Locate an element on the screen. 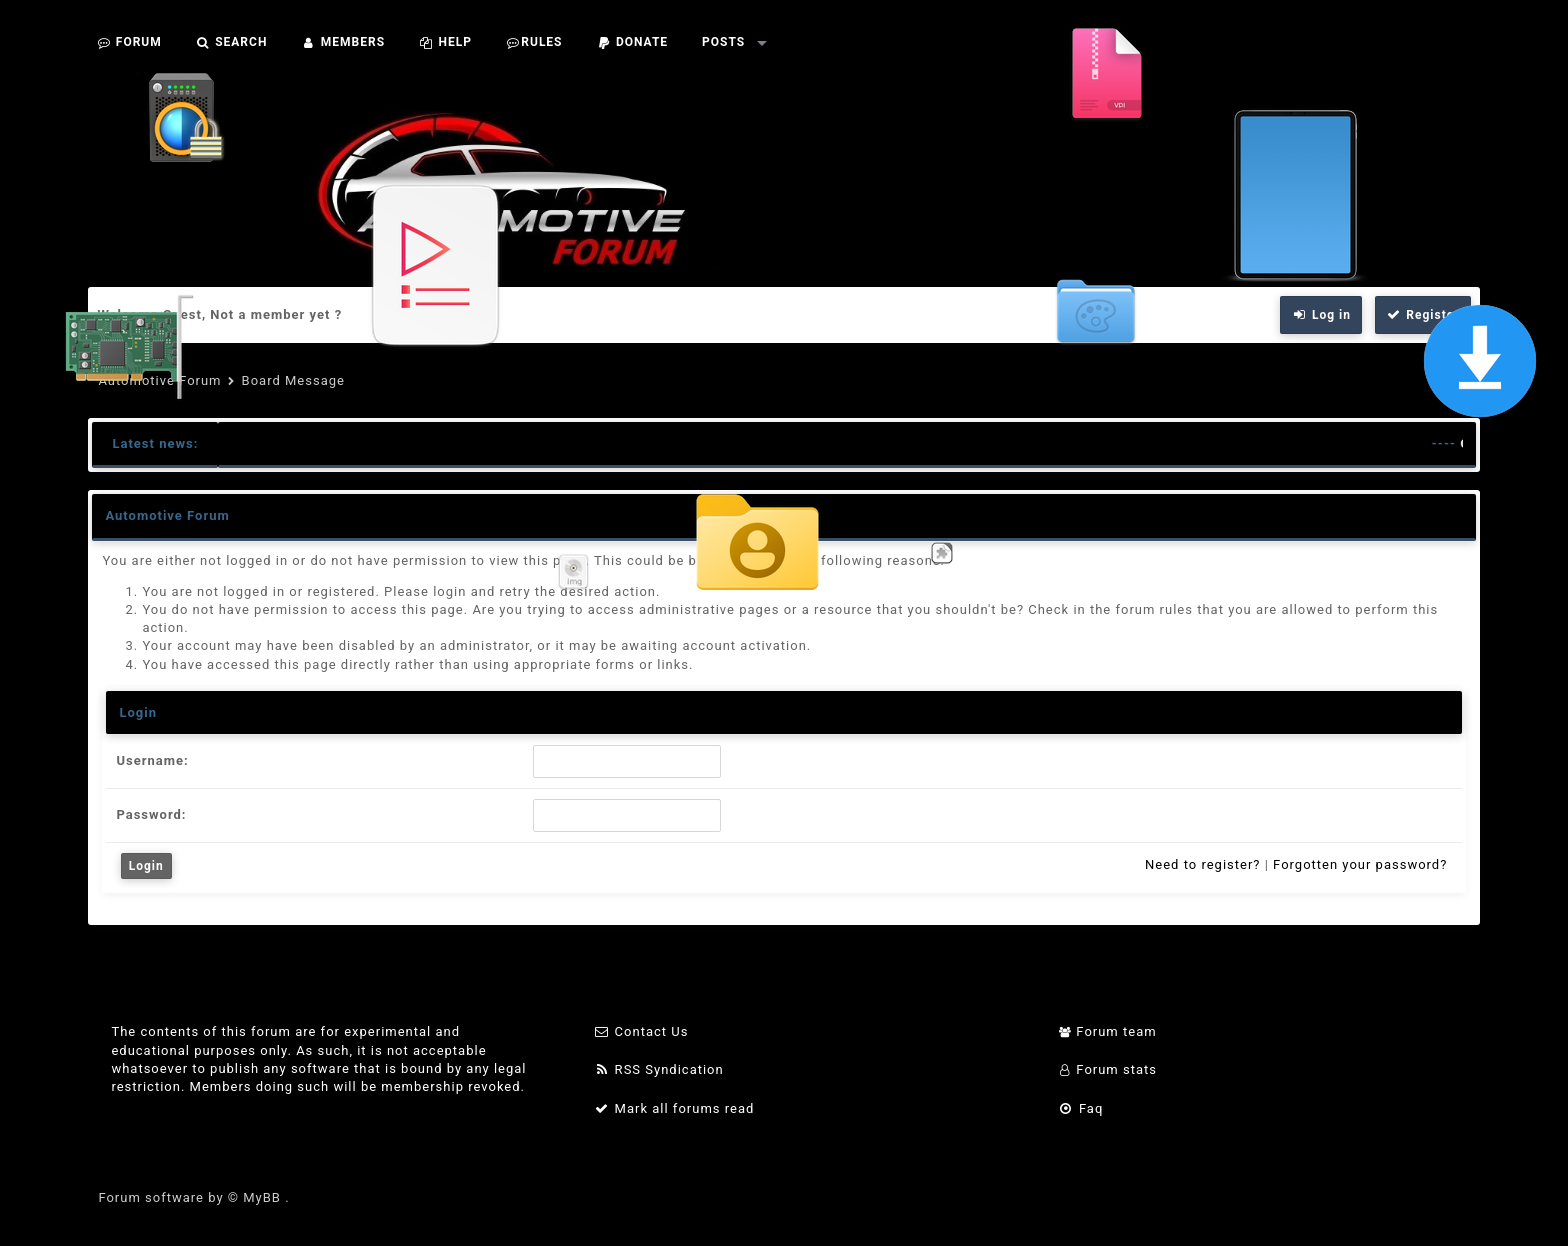 The width and height of the screenshot is (1568, 1246). iPad Pro device in connected devices list is located at coordinates (1295, 196).